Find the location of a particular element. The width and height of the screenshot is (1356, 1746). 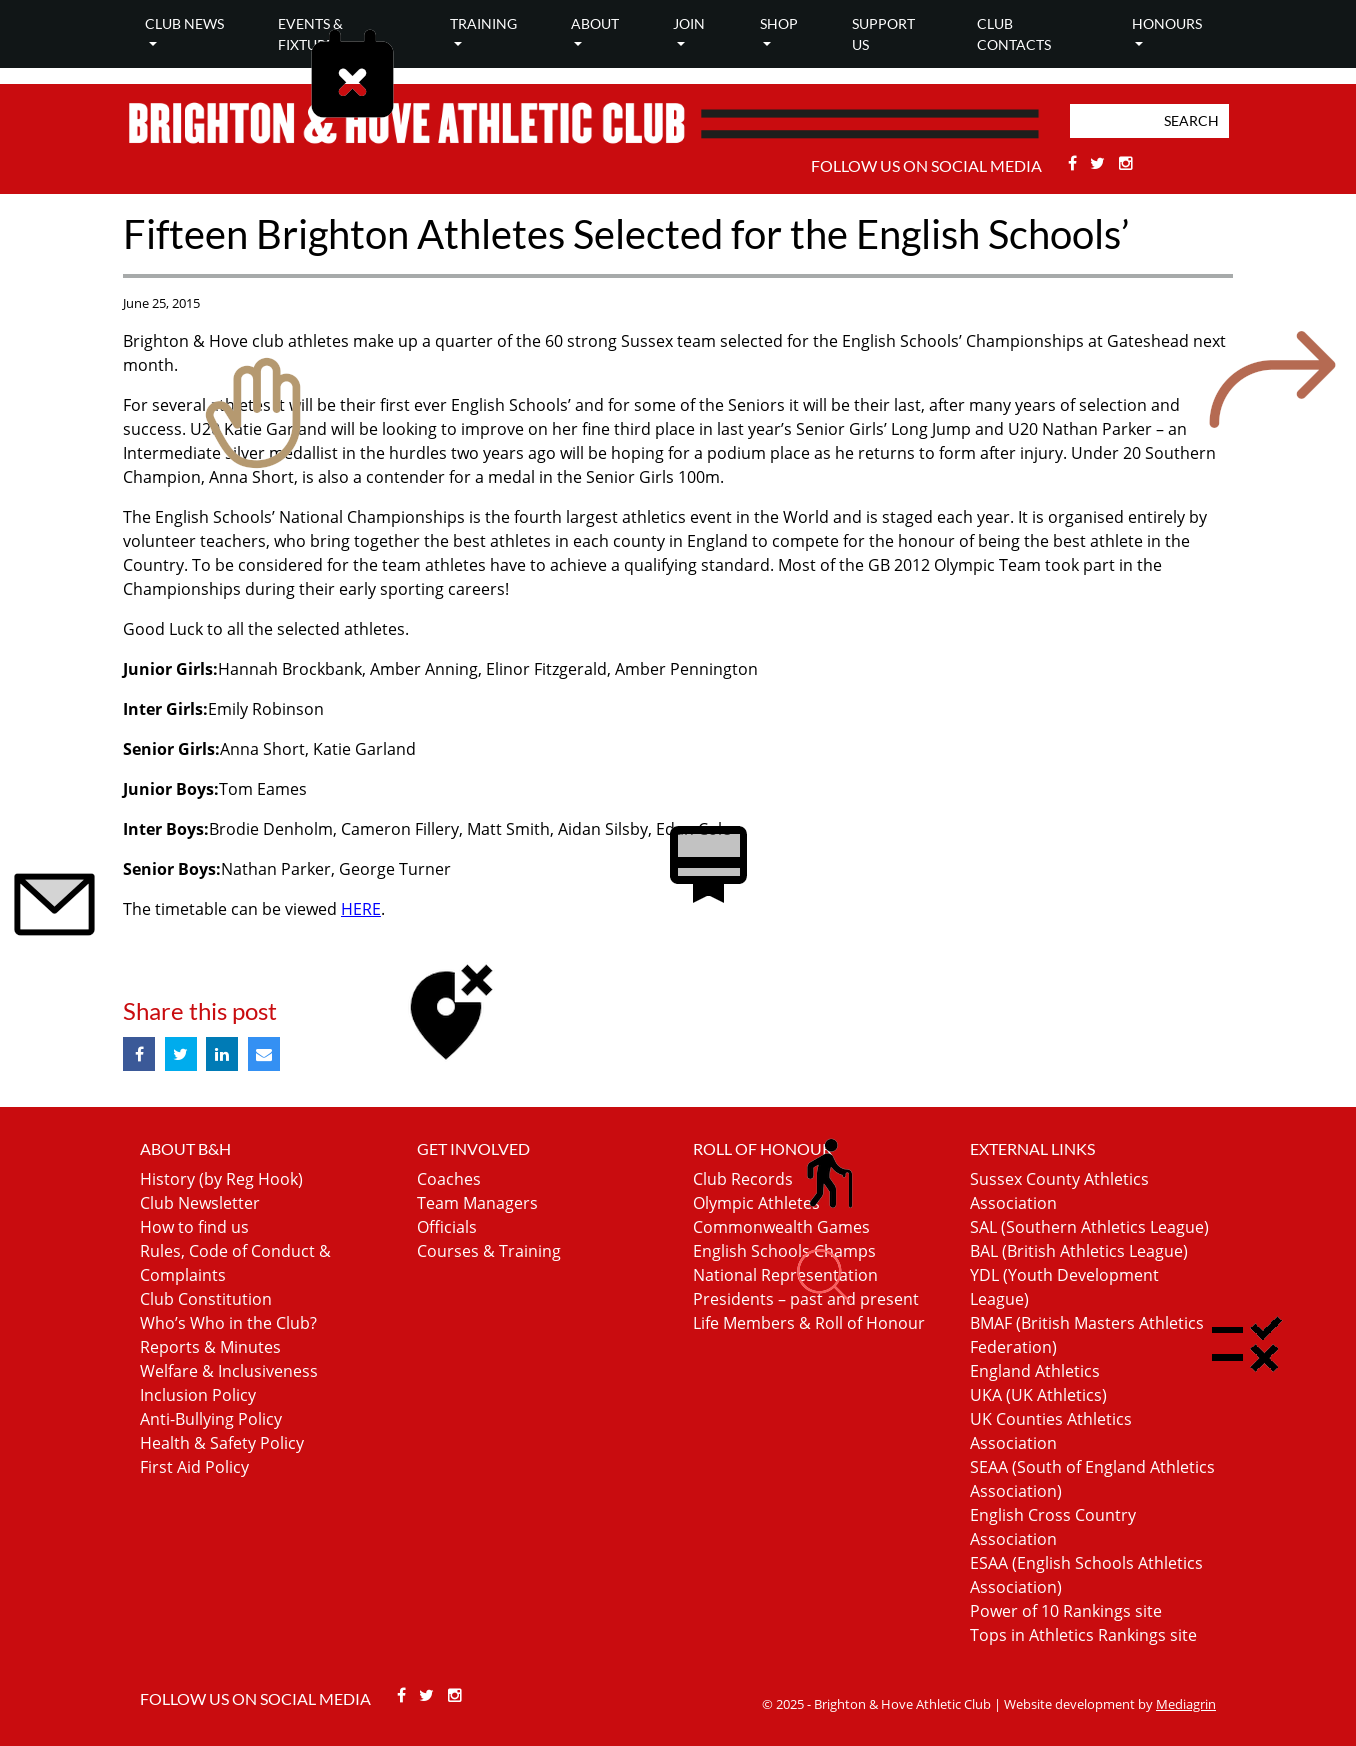

share or forward content is located at coordinates (1272, 379).